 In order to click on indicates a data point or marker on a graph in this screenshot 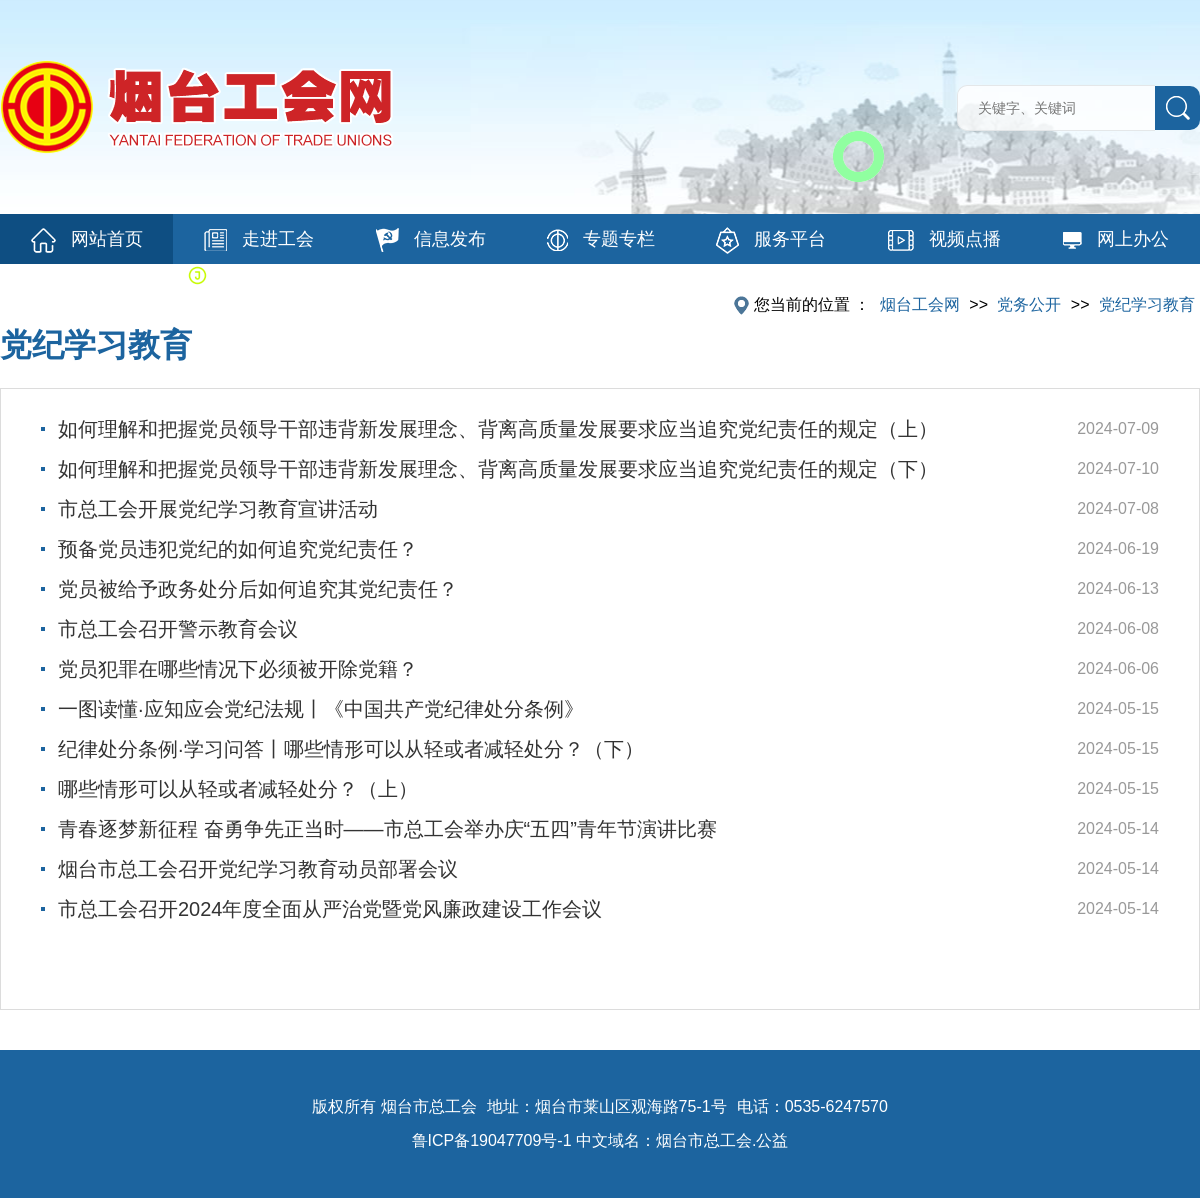, I will do `click(858, 156)`.